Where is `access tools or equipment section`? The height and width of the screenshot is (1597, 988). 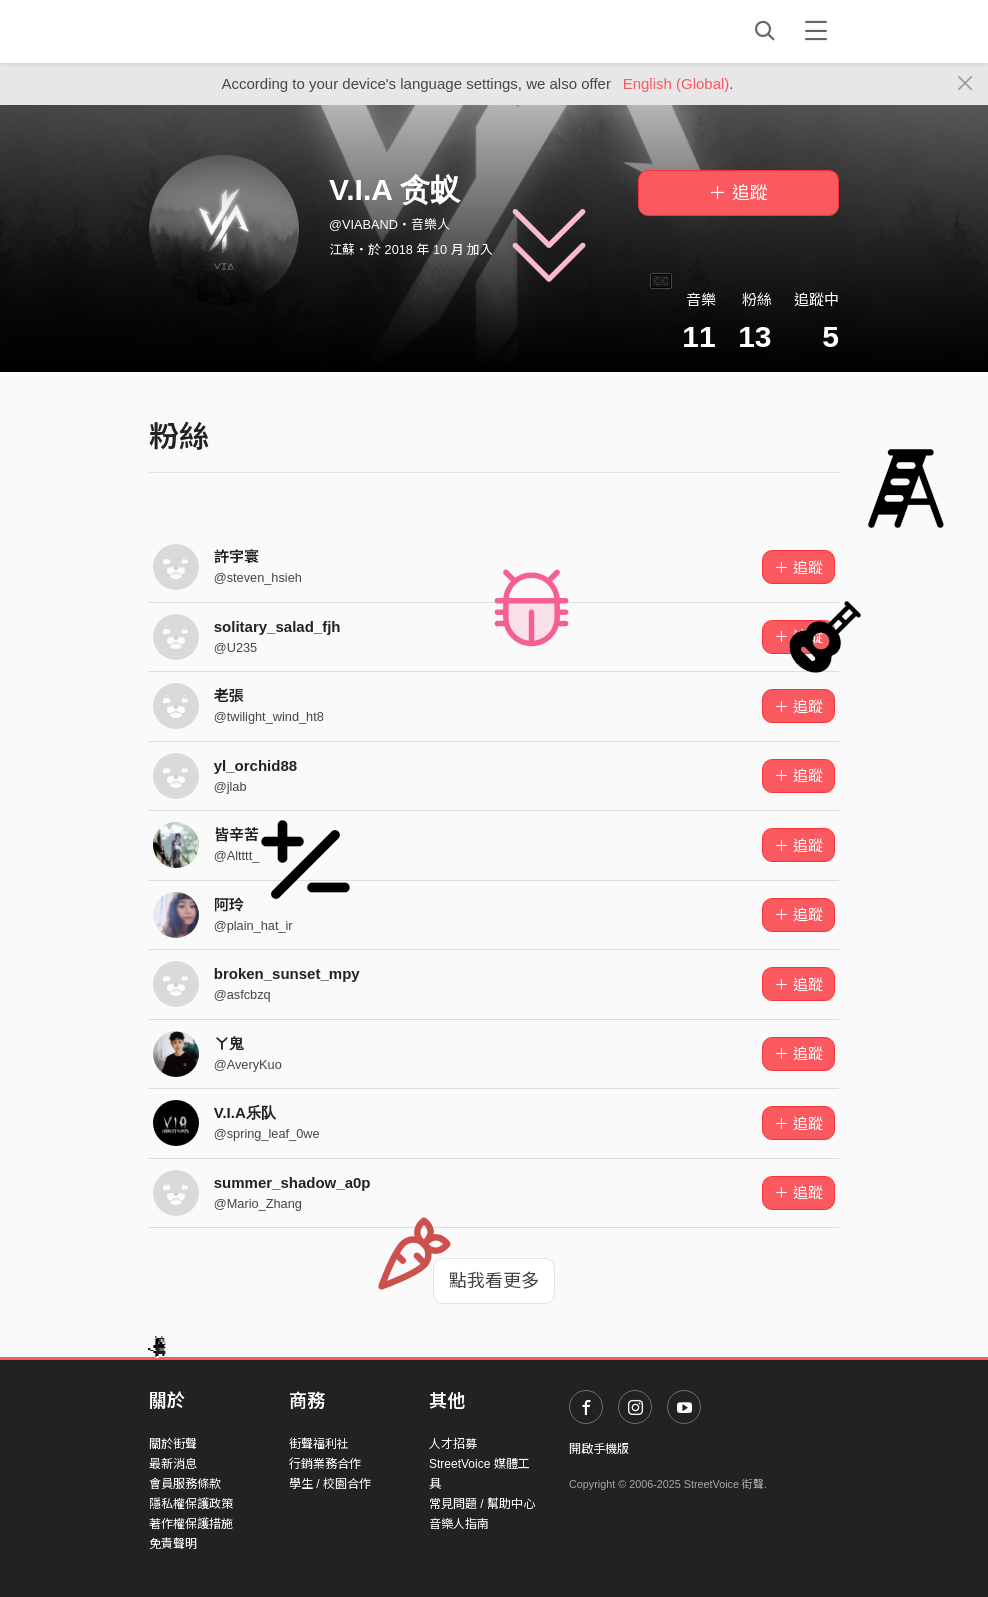
access tools or equipment section is located at coordinates (907, 488).